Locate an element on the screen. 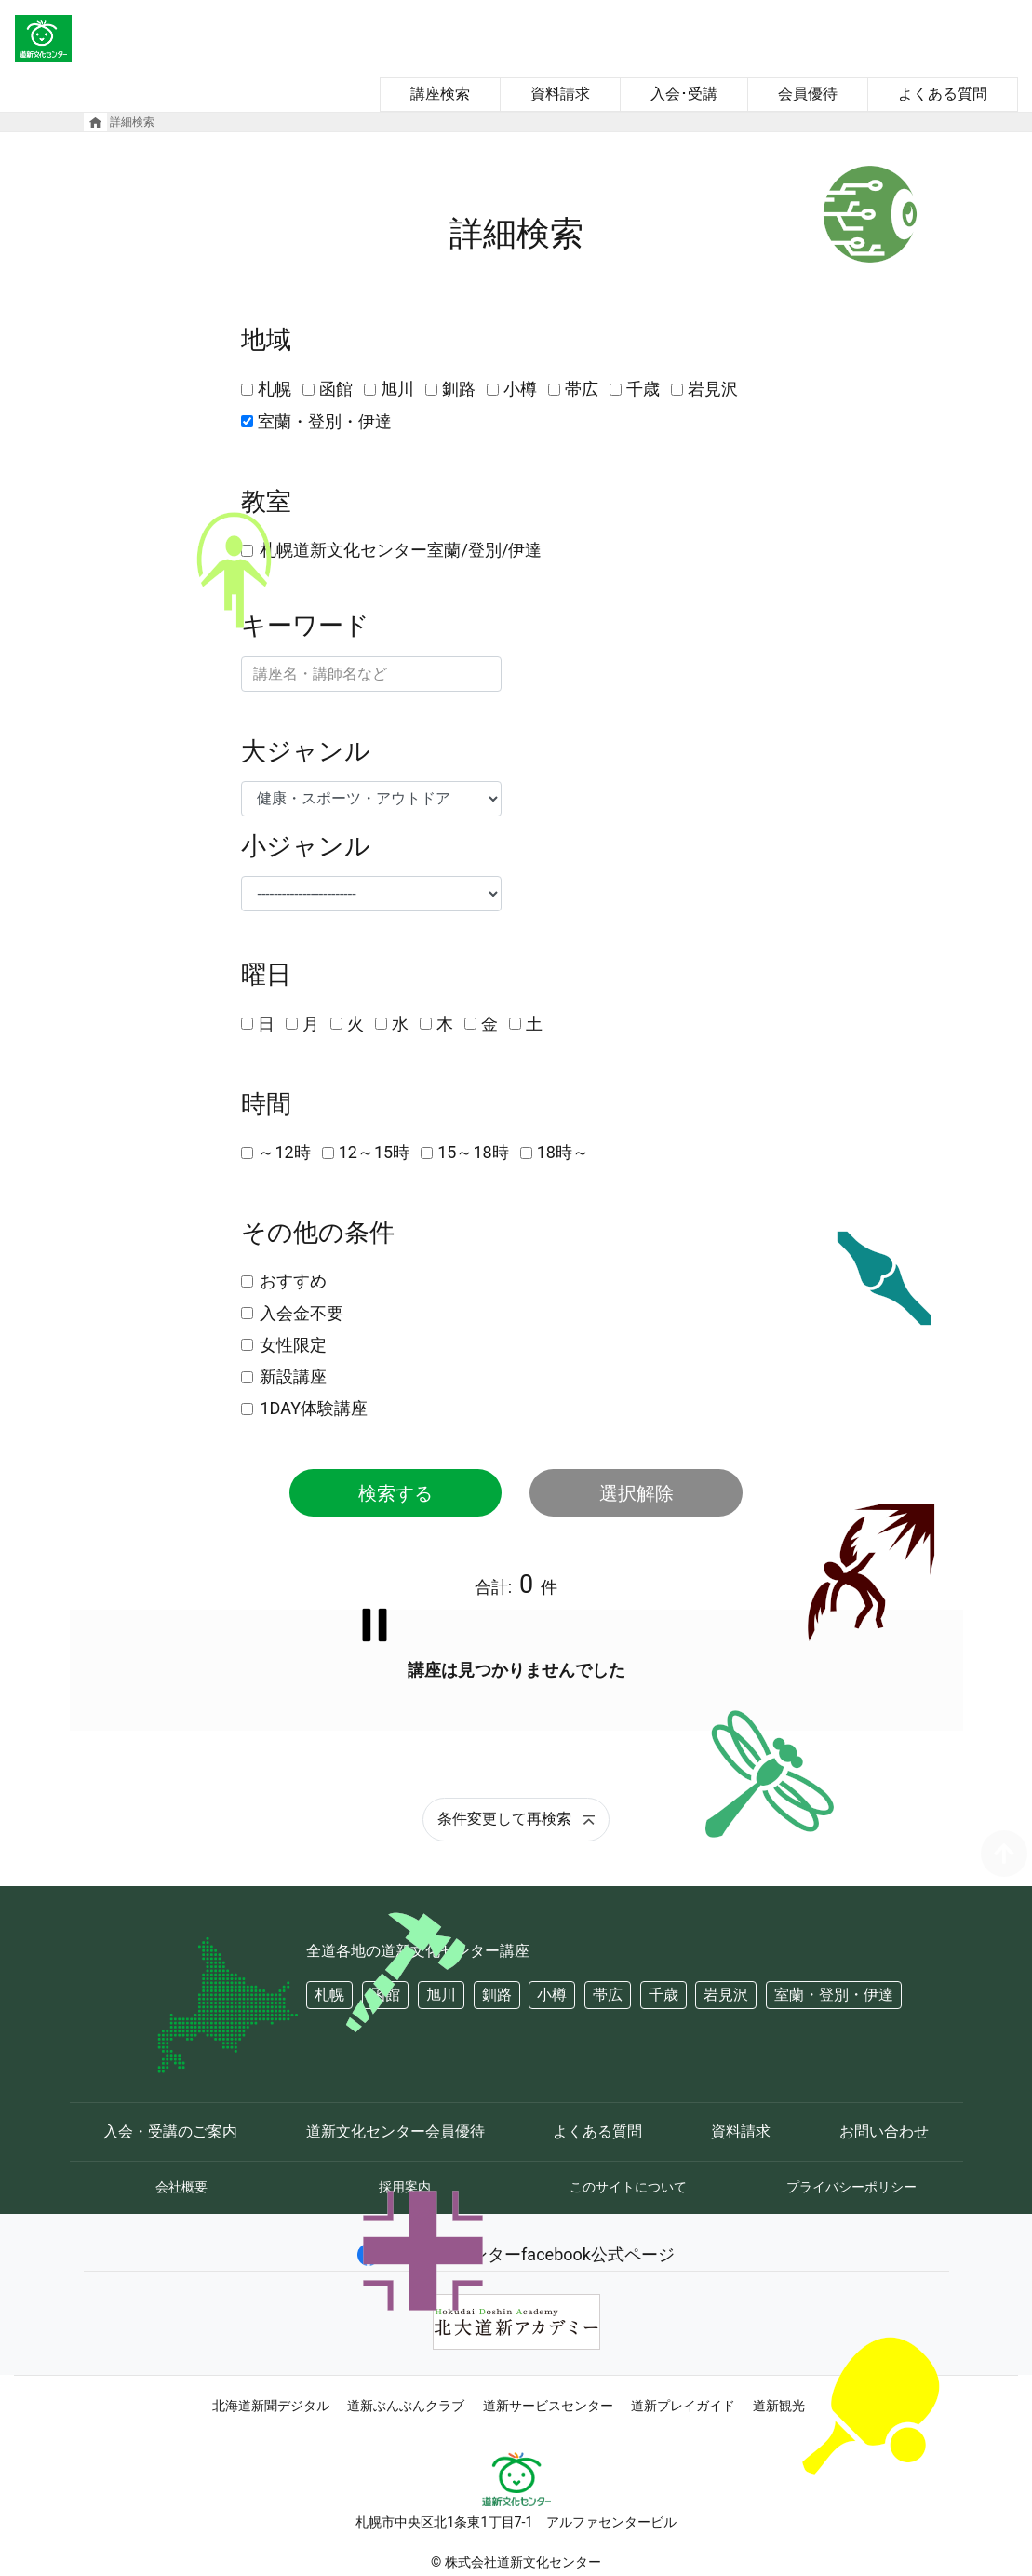  access building or construction tools is located at coordinates (406, 1972).